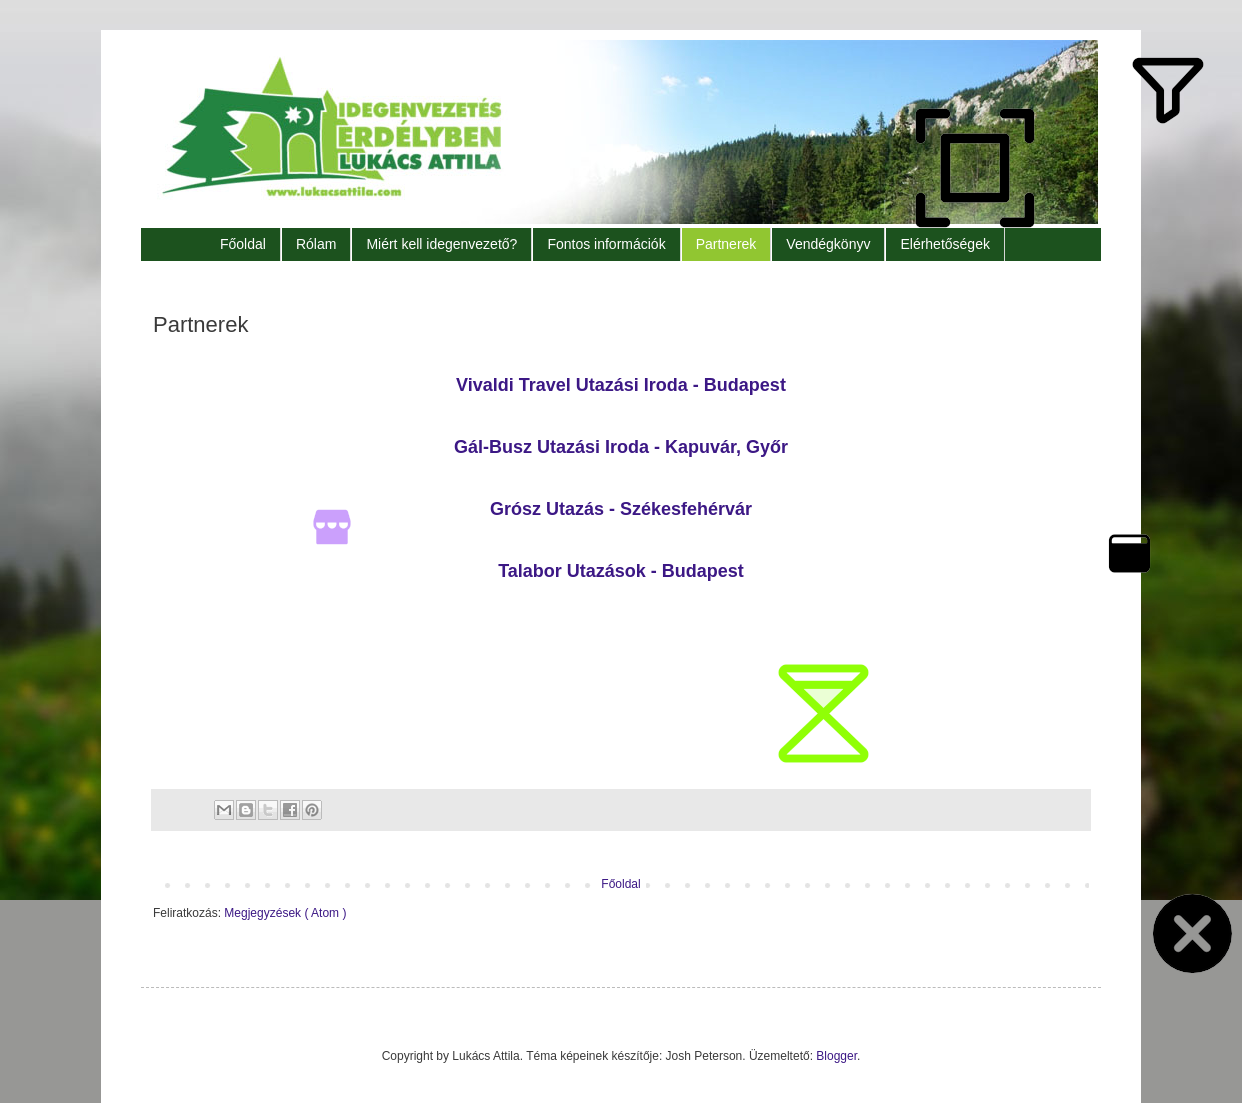  What do you see at coordinates (1129, 553) in the screenshot?
I see `open browser or web view` at bounding box center [1129, 553].